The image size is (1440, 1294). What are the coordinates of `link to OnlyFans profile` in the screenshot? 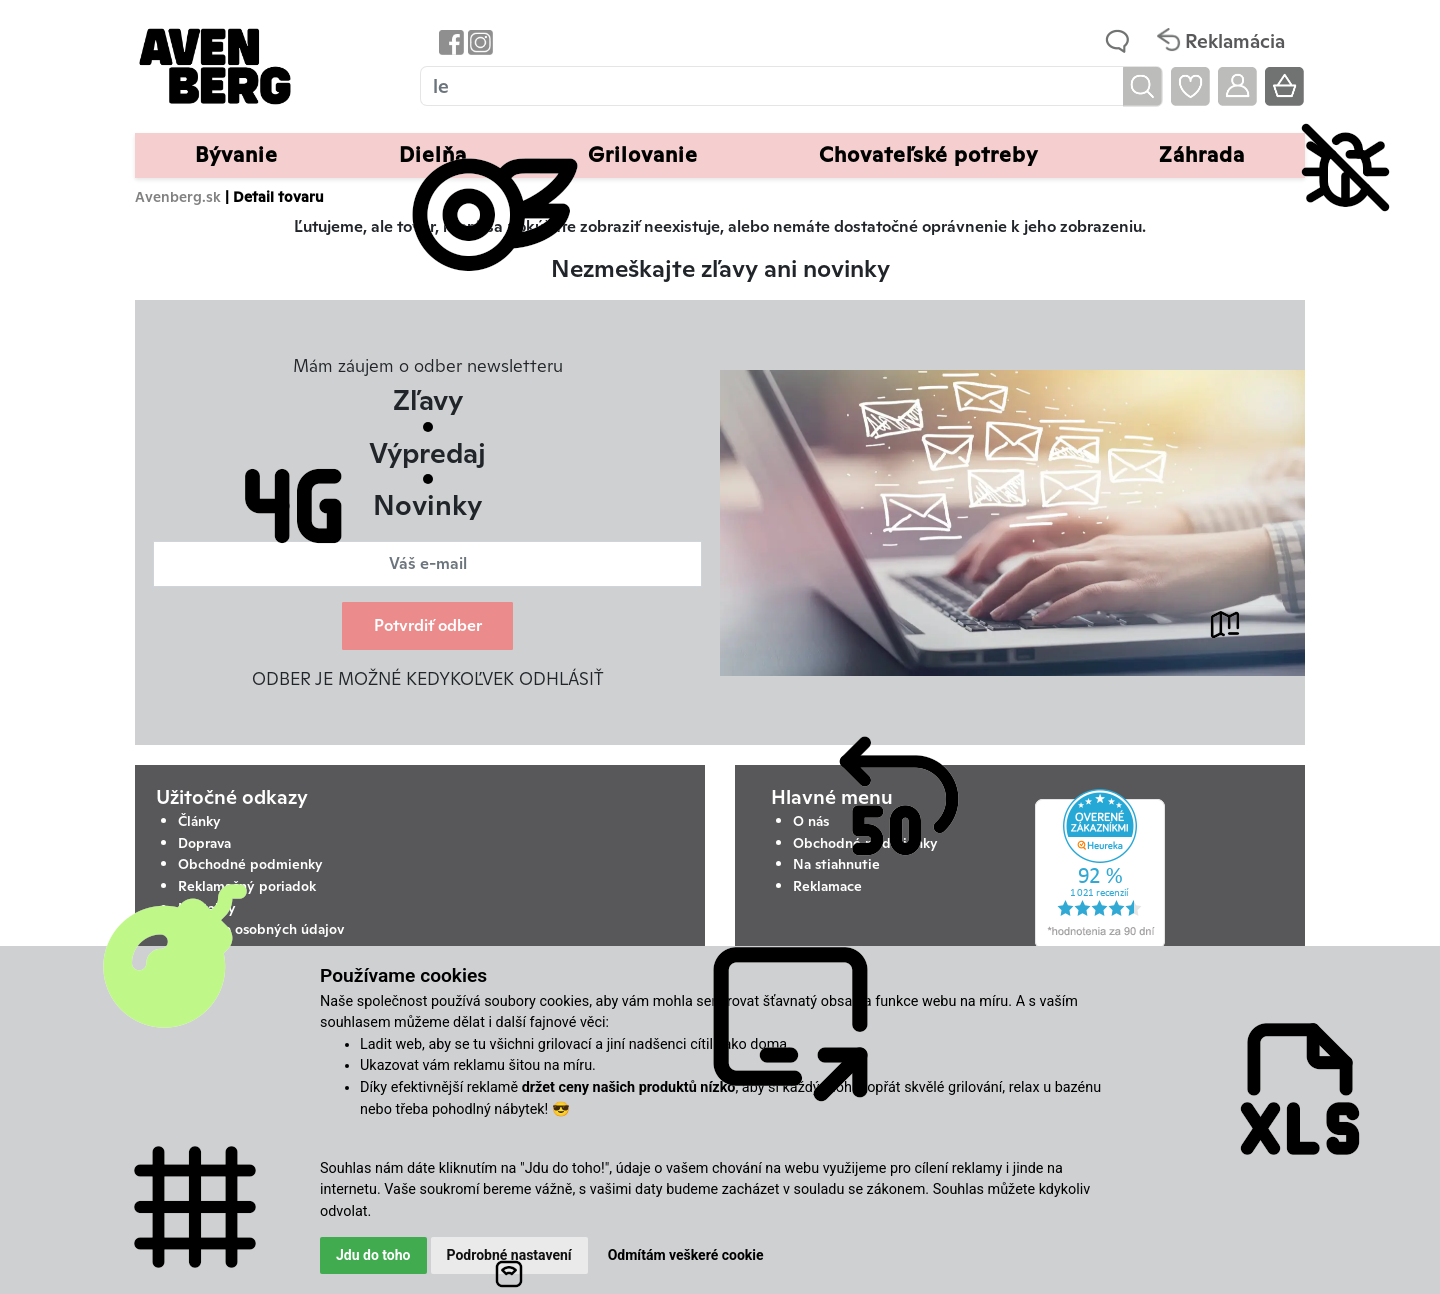 It's located at (495, 211).